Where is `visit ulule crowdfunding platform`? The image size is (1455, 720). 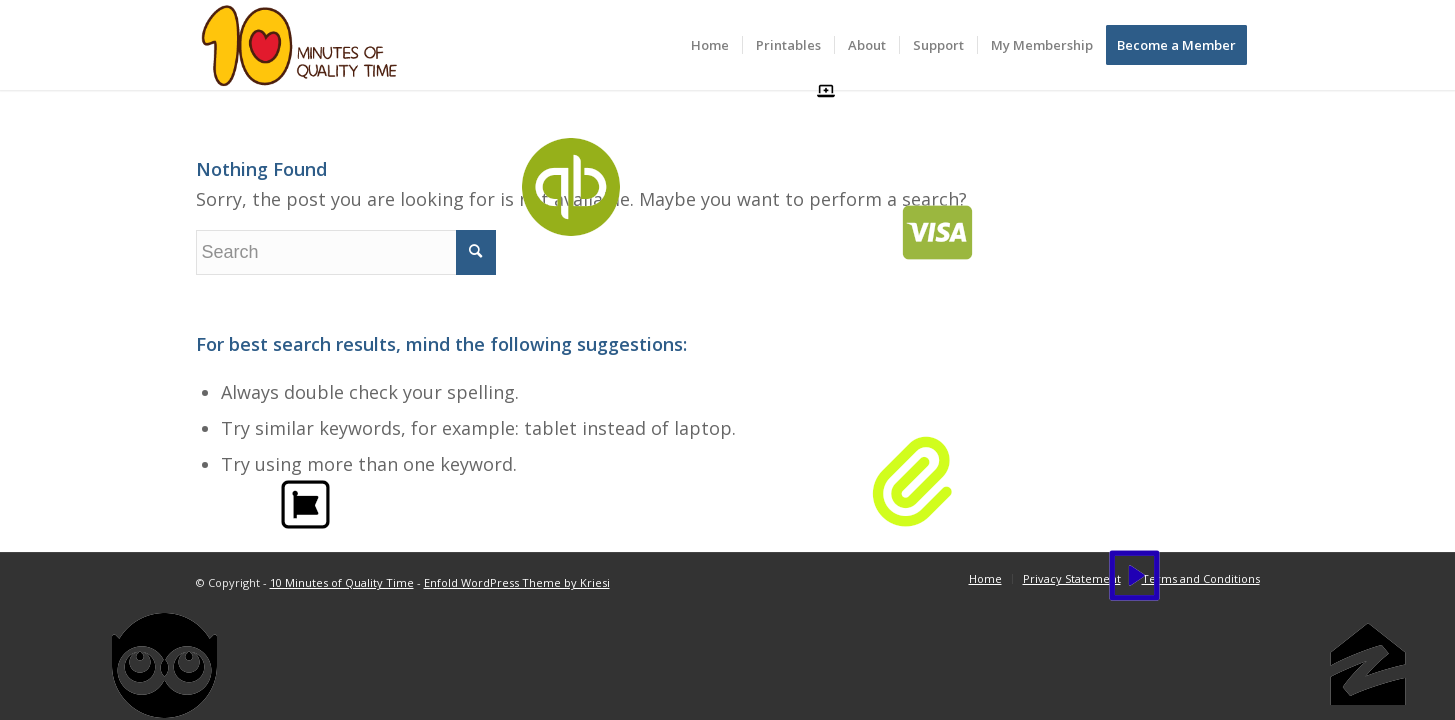
visit ulule crowdfunding platform is located at coordinates (164, 665).